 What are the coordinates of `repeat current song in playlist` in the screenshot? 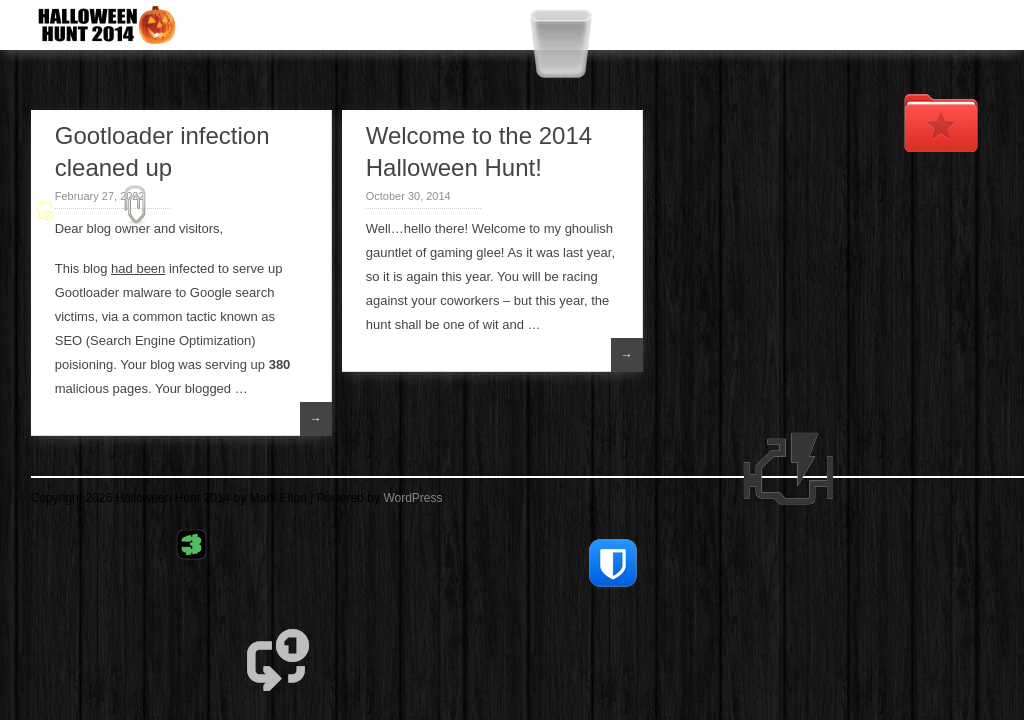 It's located at (276, 662).